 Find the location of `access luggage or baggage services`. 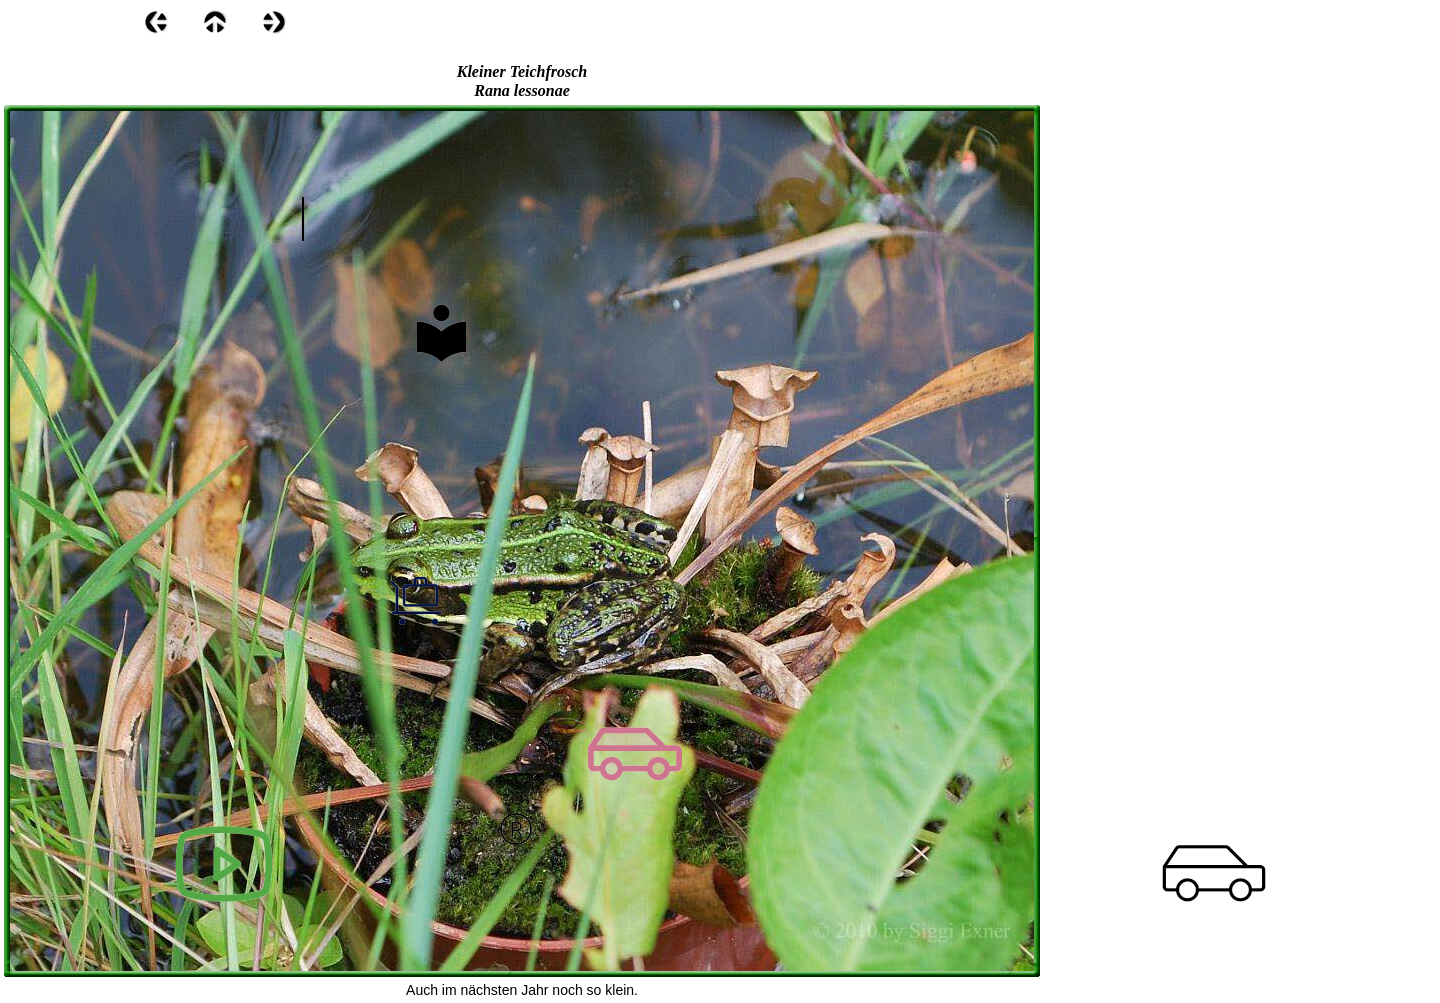

access luggage or baggage services is located at coordinates (415, 600).